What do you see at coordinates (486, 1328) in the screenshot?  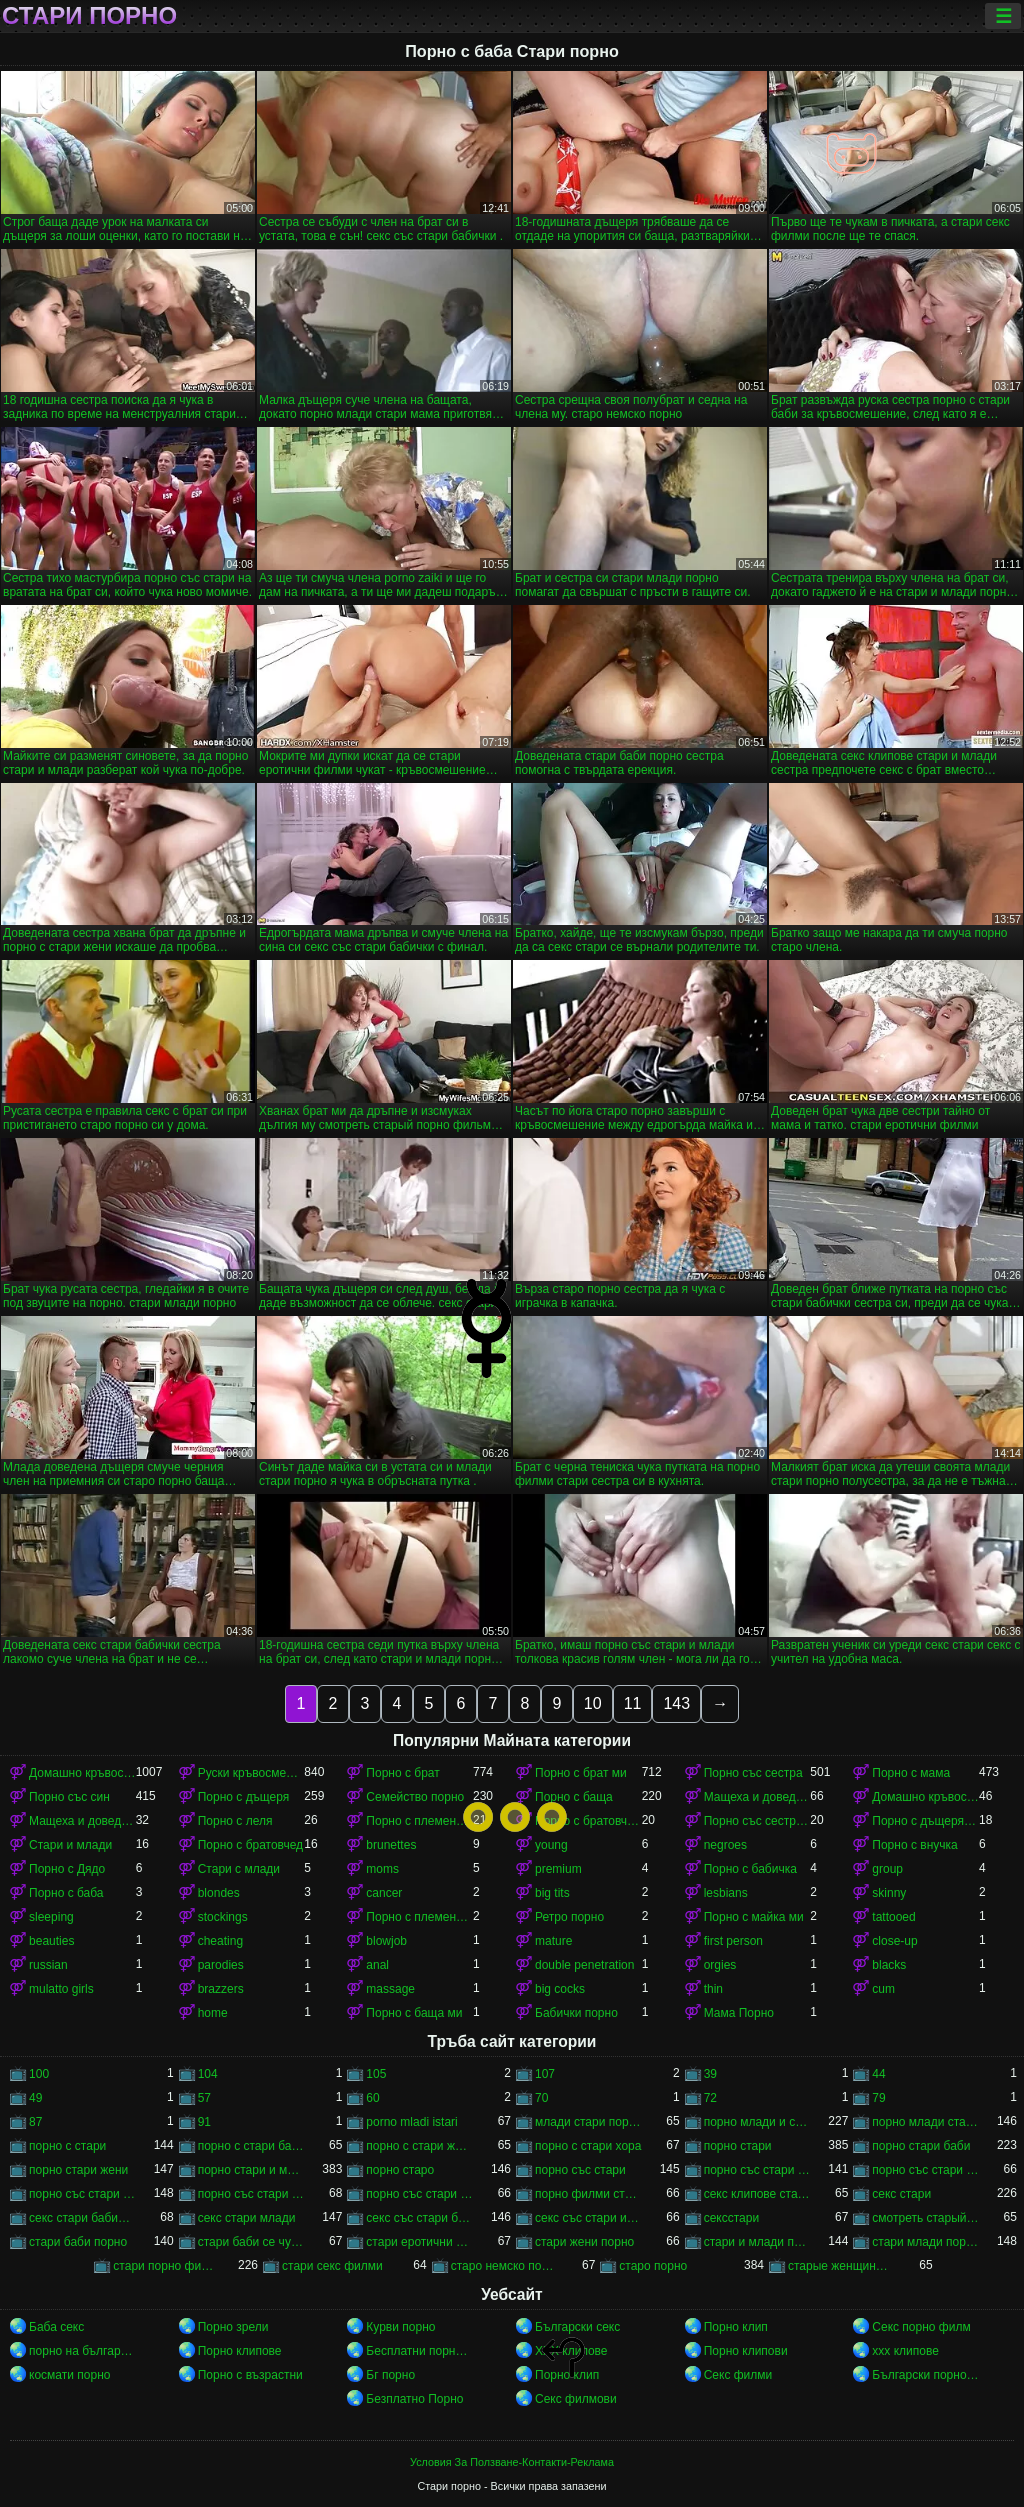 I see `select hermaphrodite/intersex gender identity` at bounding box center [486, 1328].